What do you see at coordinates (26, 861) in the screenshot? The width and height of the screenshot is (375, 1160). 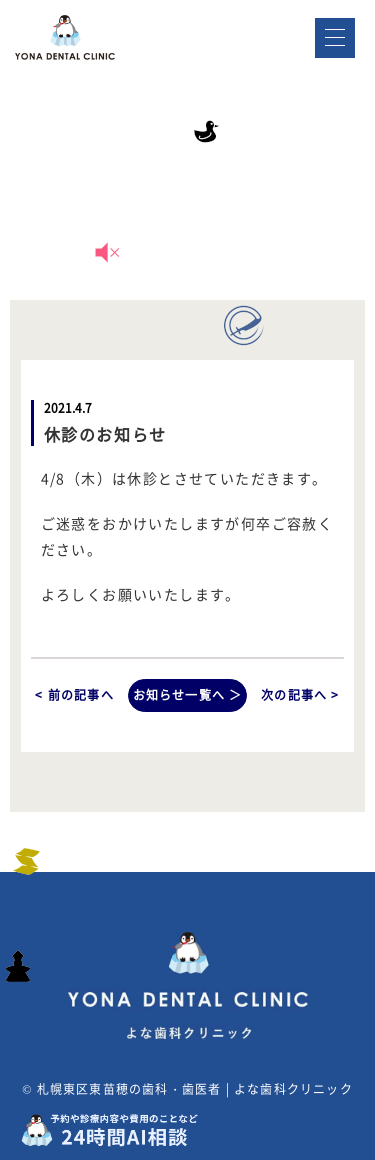 I see `view document or note` at bounding box center [26, 861].